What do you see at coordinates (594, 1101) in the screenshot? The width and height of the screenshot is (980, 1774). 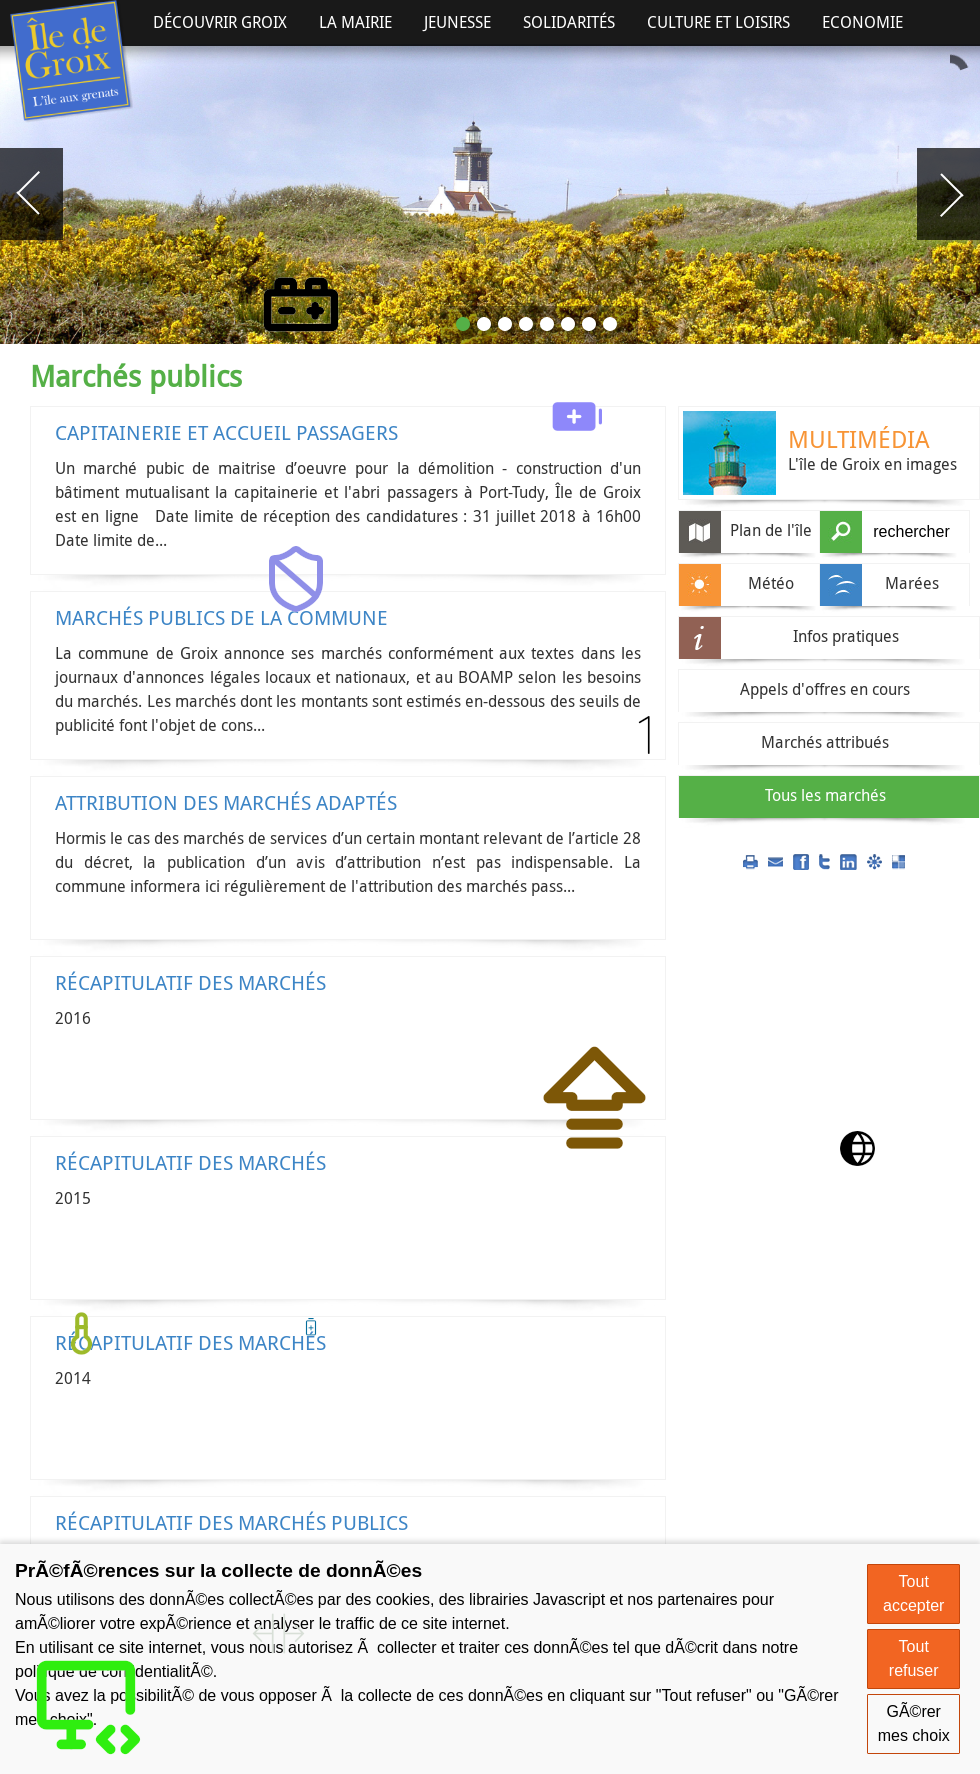 I see `upload multiple files` at bounding box center [594, 1101].